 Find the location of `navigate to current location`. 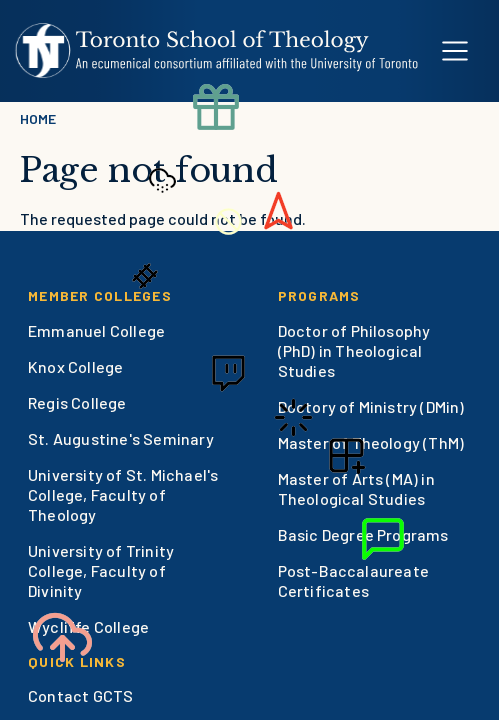

navigate to current location is located at coordinates (278, 211).